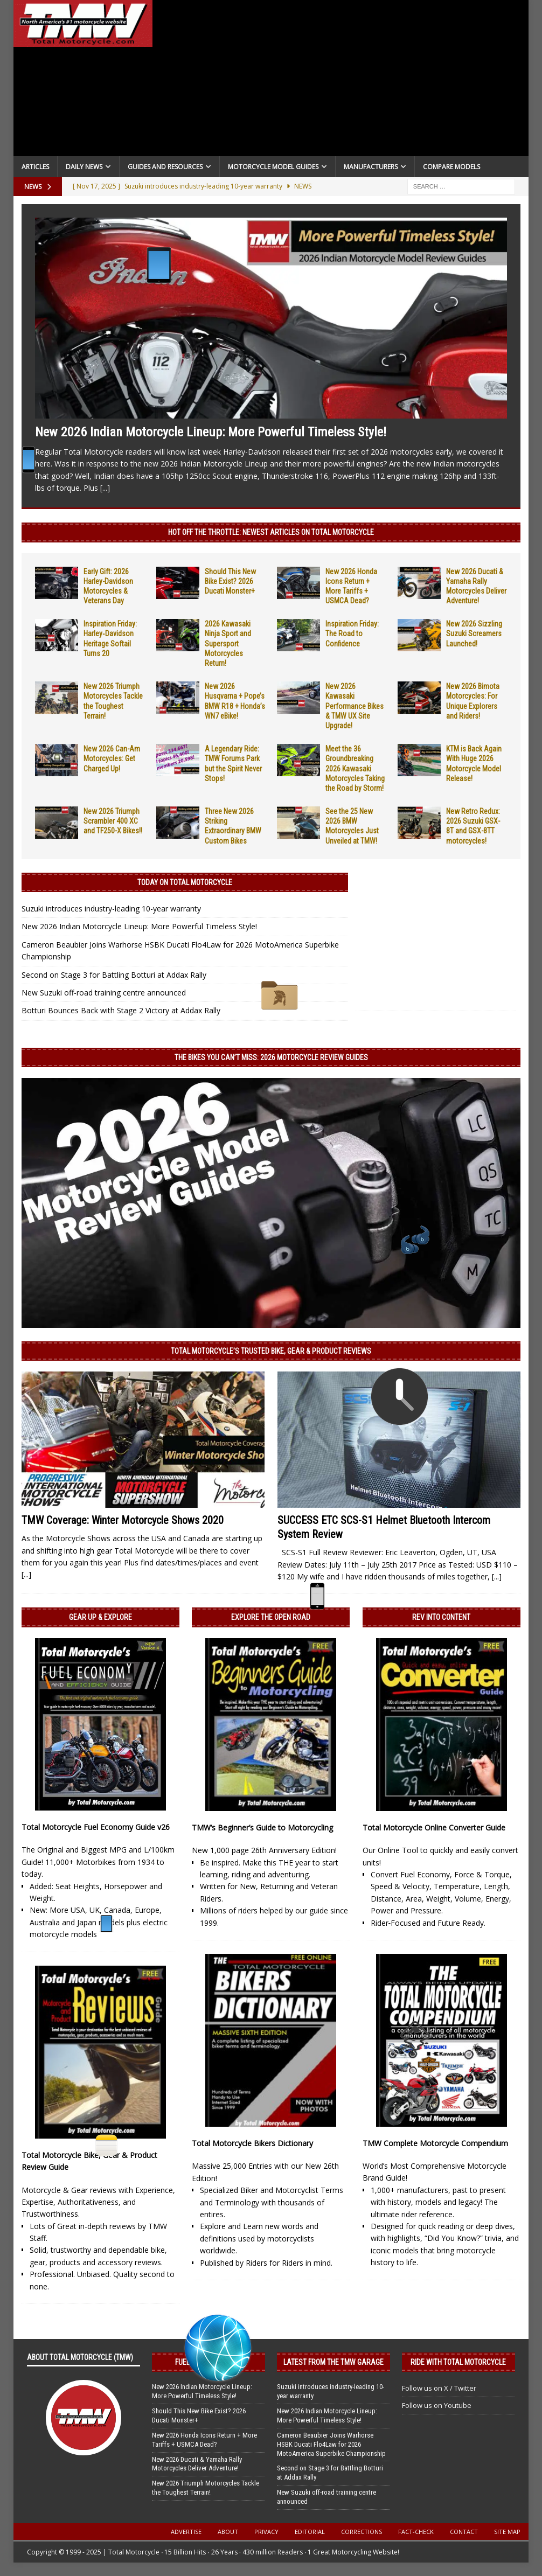  I want to click on indicates urgent or time-sensitive status, so click(399, 1396).